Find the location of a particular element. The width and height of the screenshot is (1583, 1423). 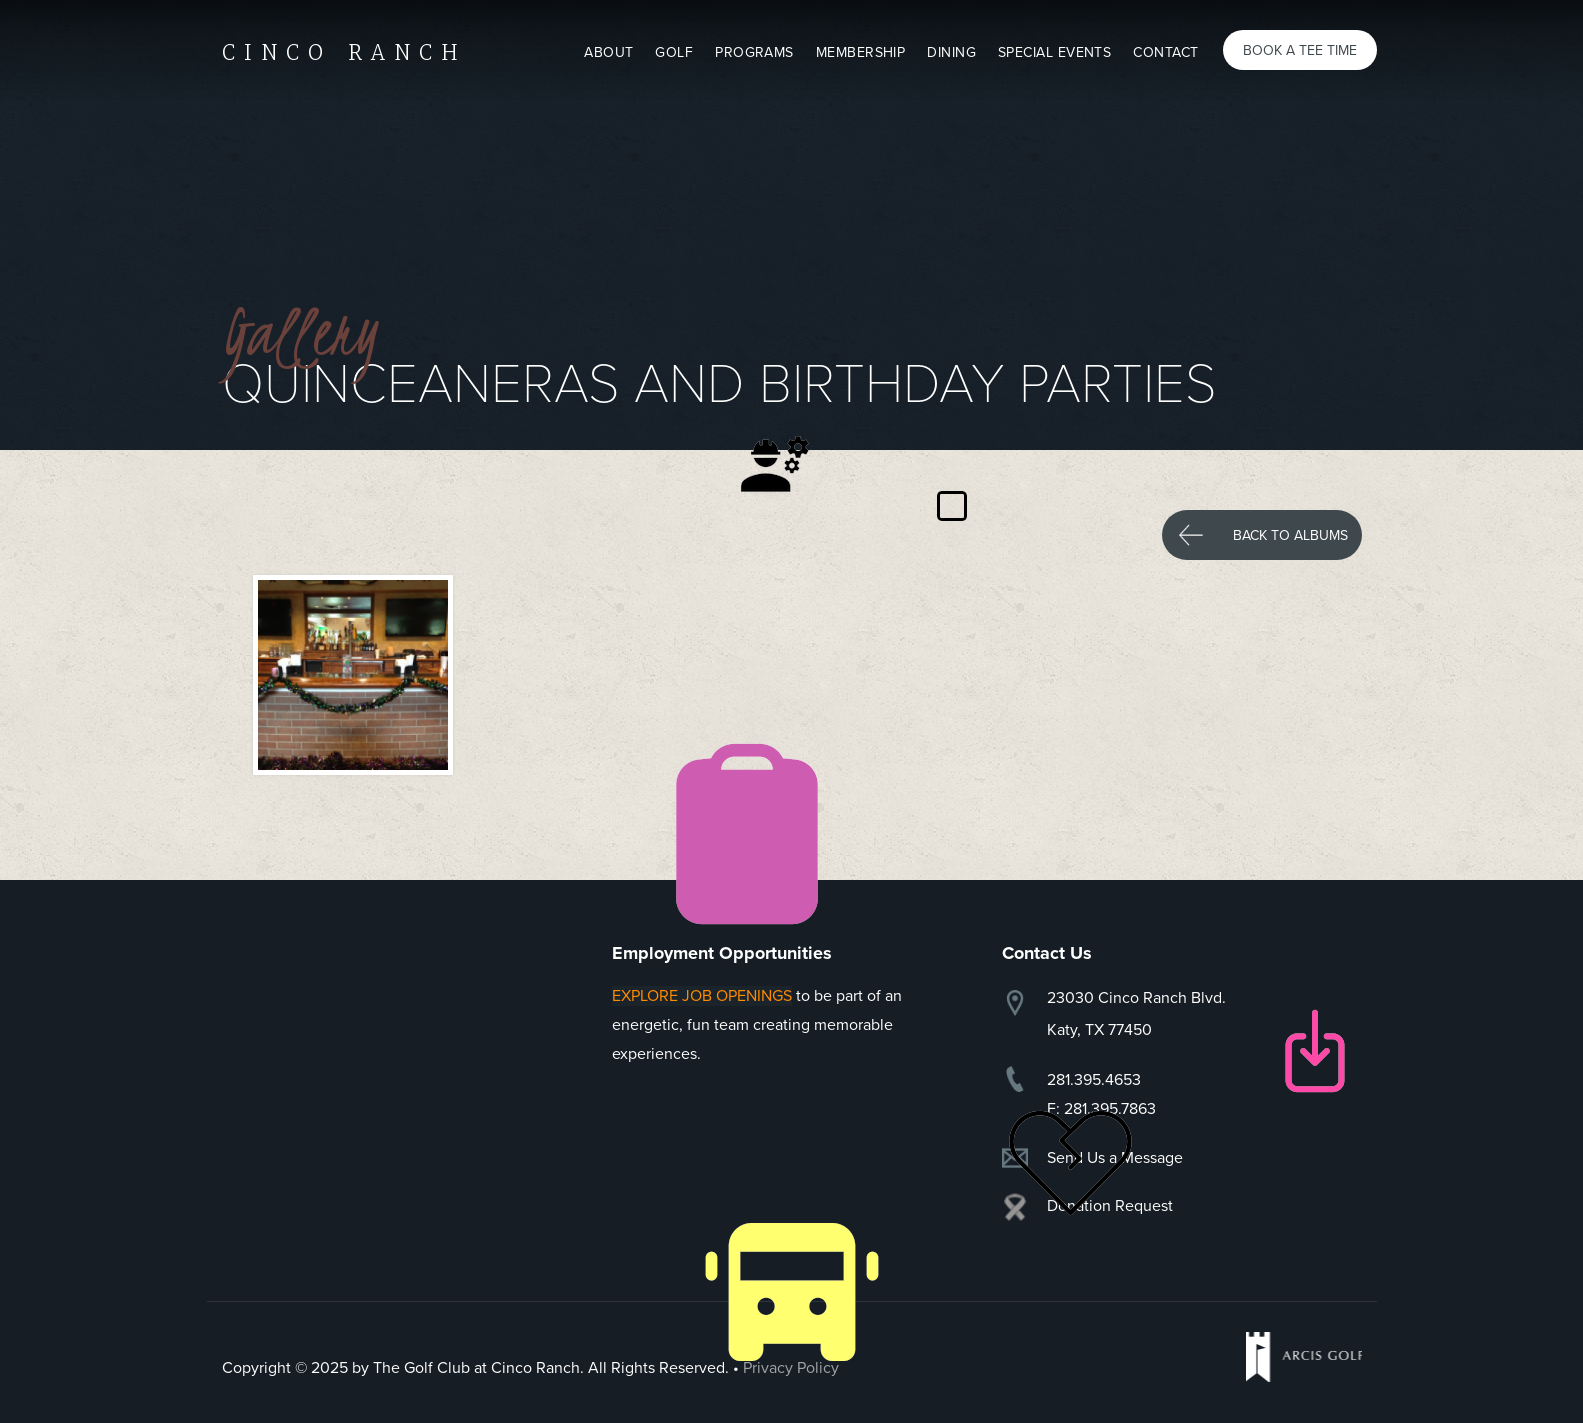

unlike or remove from favorites is located at coordinates (1070, 1158).